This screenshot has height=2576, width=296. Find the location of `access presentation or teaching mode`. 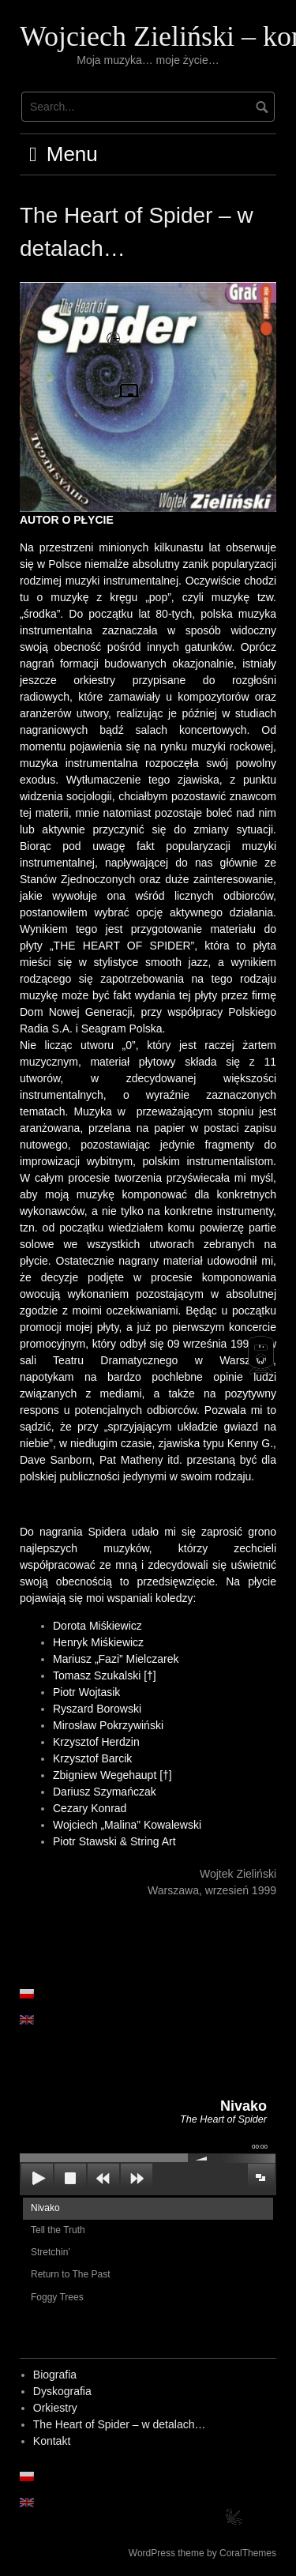

access presentation or teaching mode is located at coordinates (129, 390).